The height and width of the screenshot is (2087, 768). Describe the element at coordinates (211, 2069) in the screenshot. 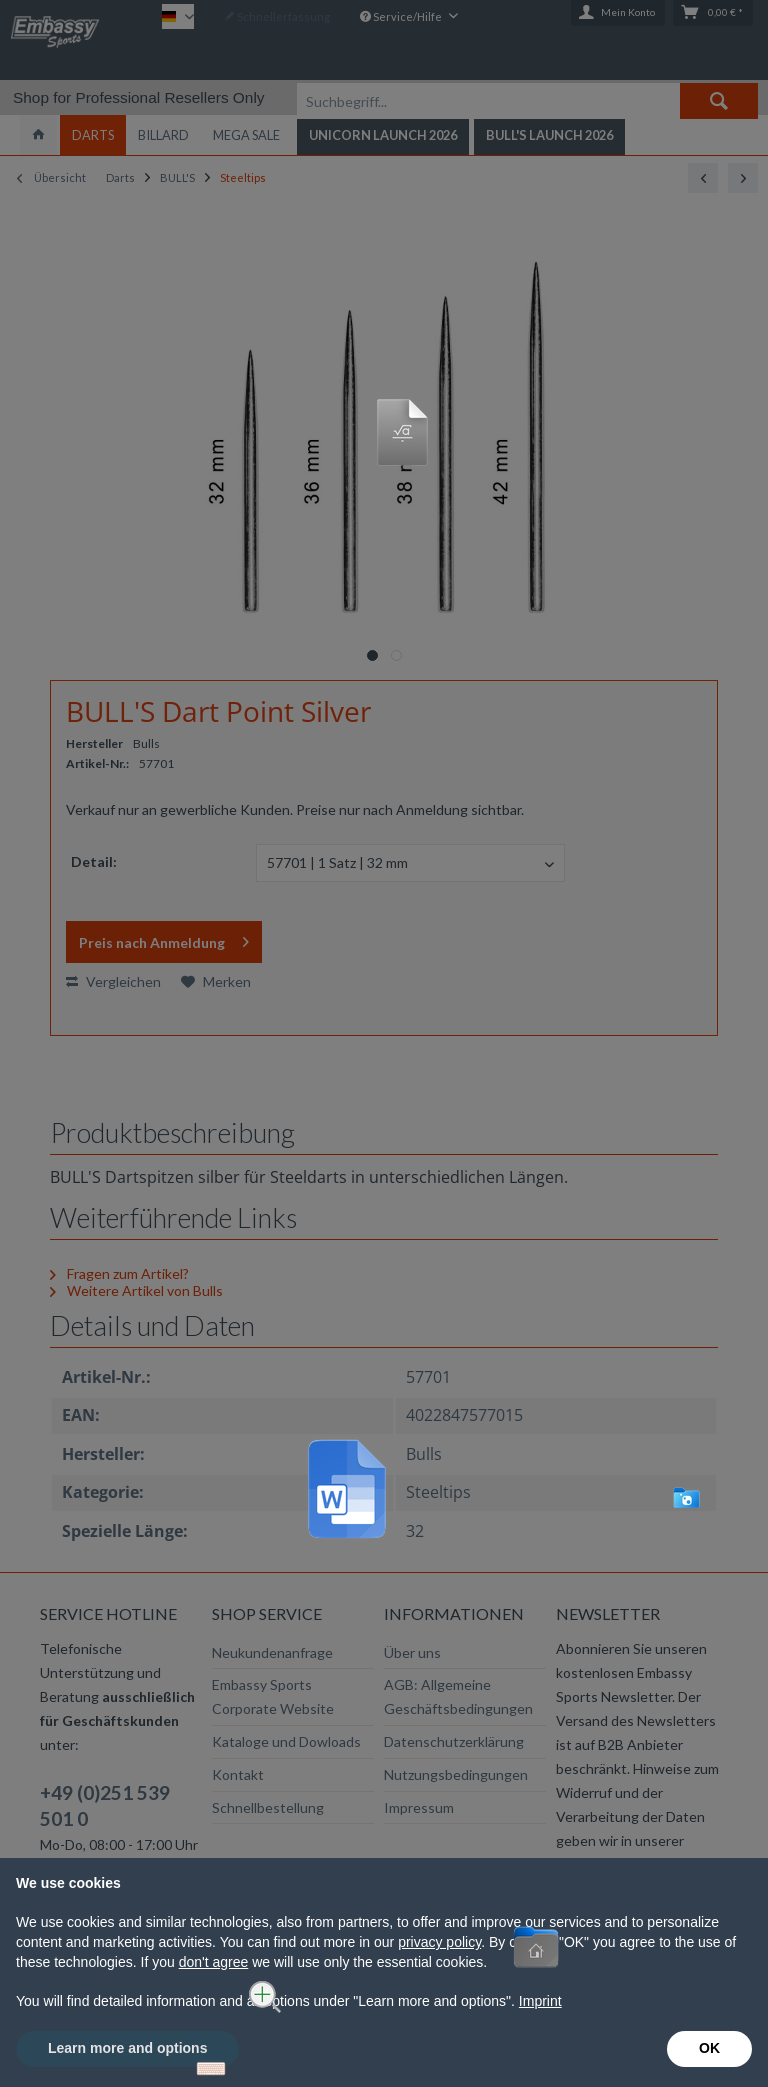

I see `indicates keyboard backlight set to orange/warm color` at that location.